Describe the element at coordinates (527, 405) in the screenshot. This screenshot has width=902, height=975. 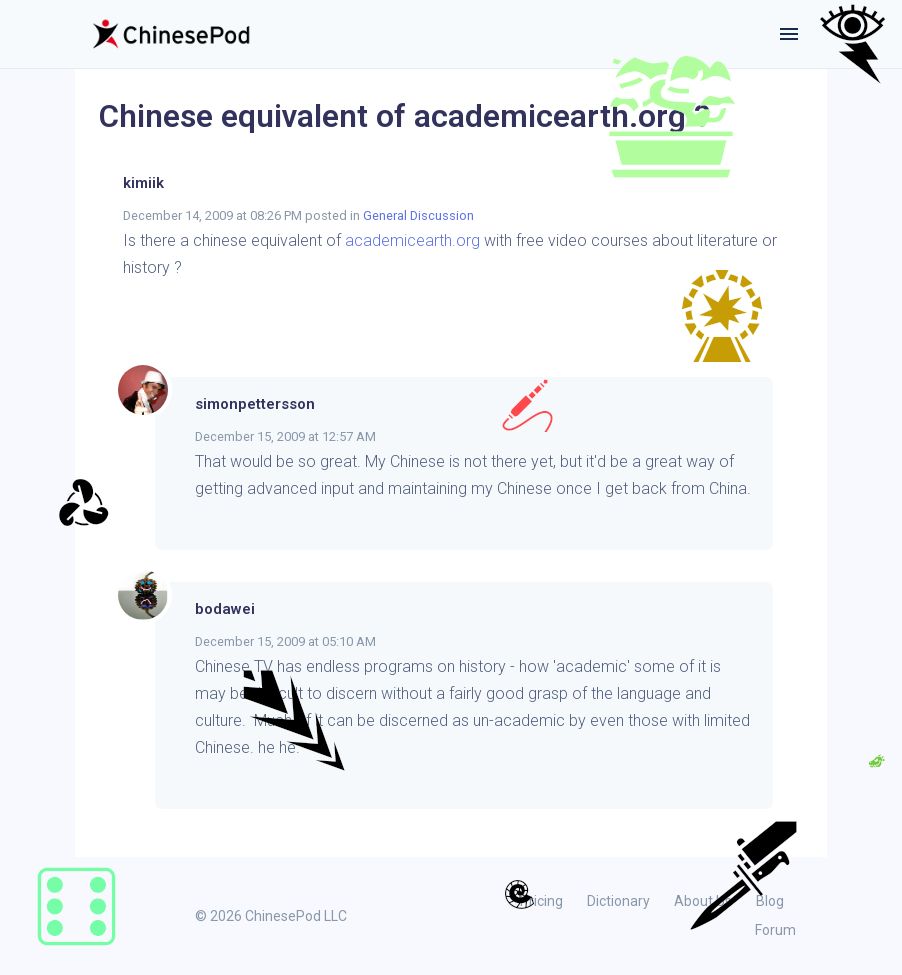
I see `audio input/output connection` at that location.